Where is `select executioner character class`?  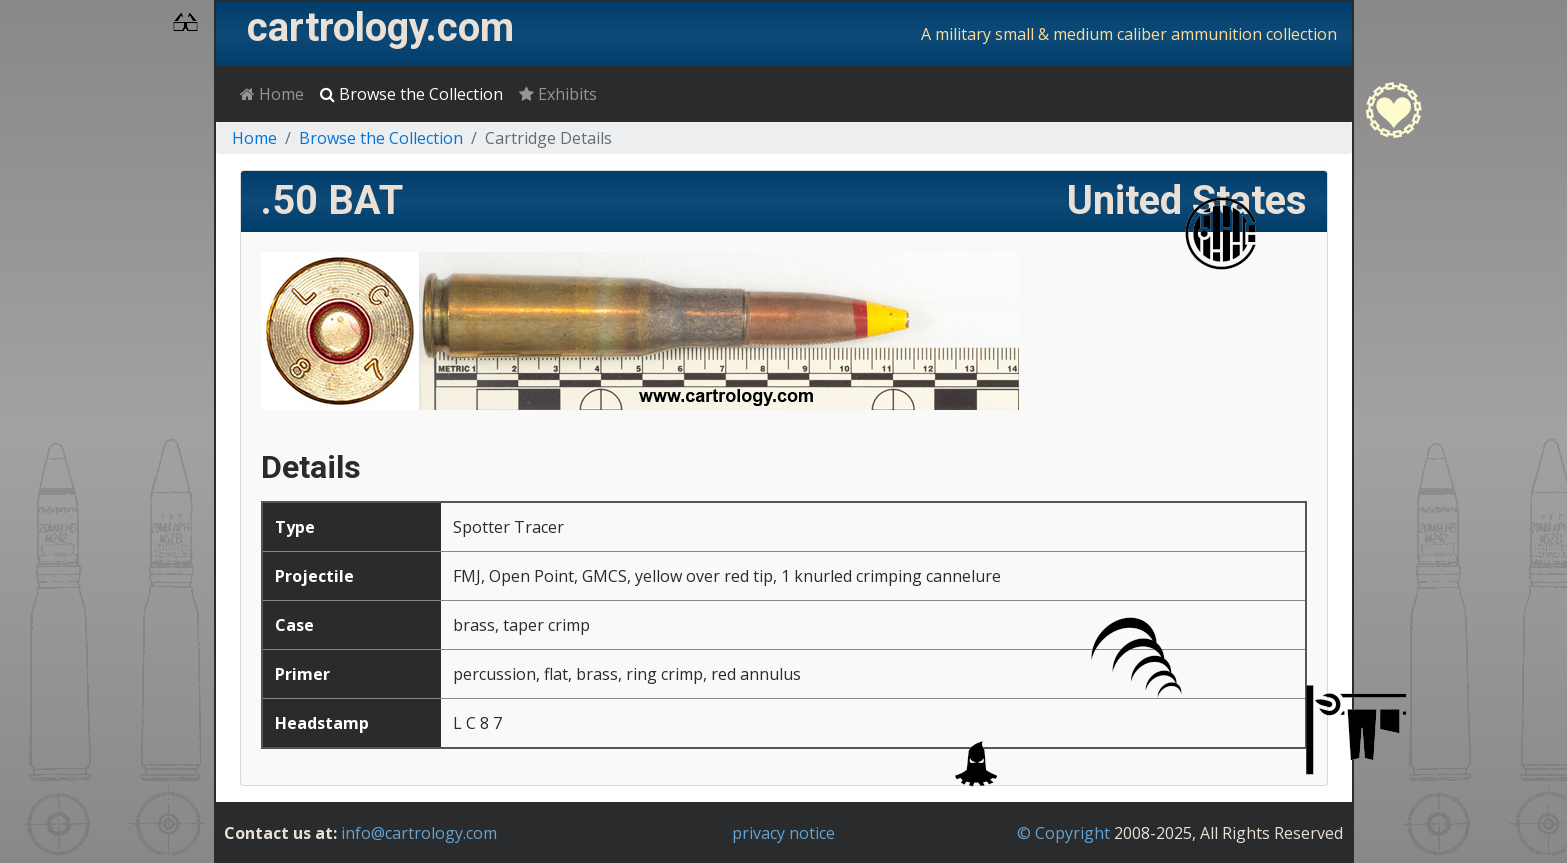 select executioner character class is located at coordinates (976, 763).